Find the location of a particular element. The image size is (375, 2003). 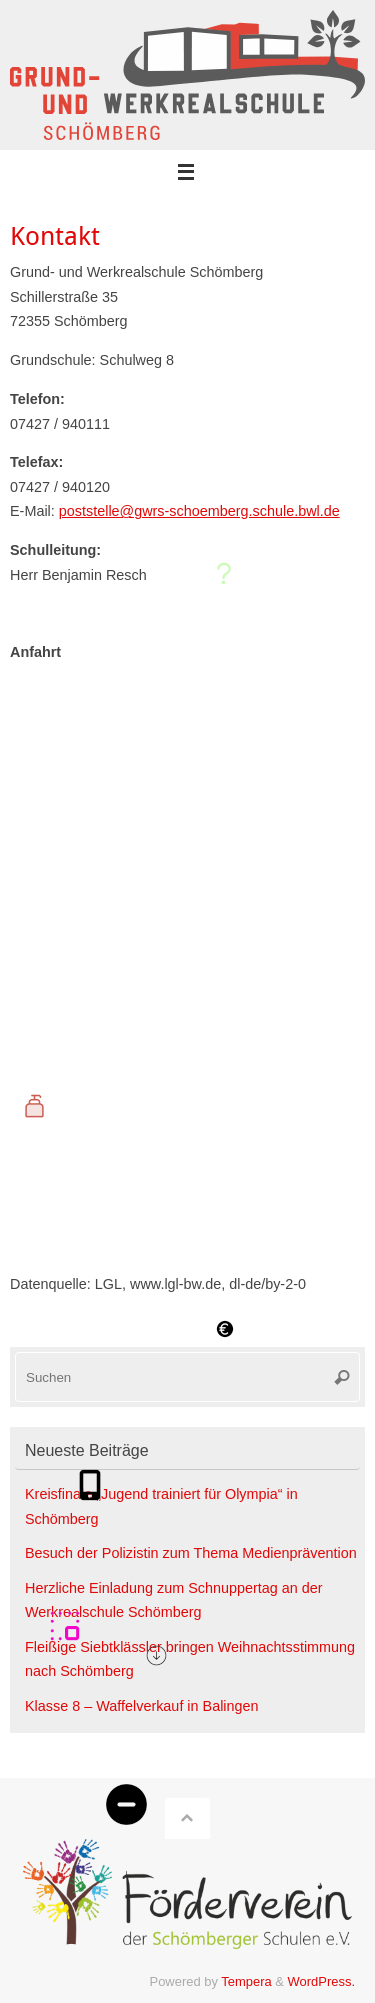

access mobile device settings is located at coordinates (90, 1485).